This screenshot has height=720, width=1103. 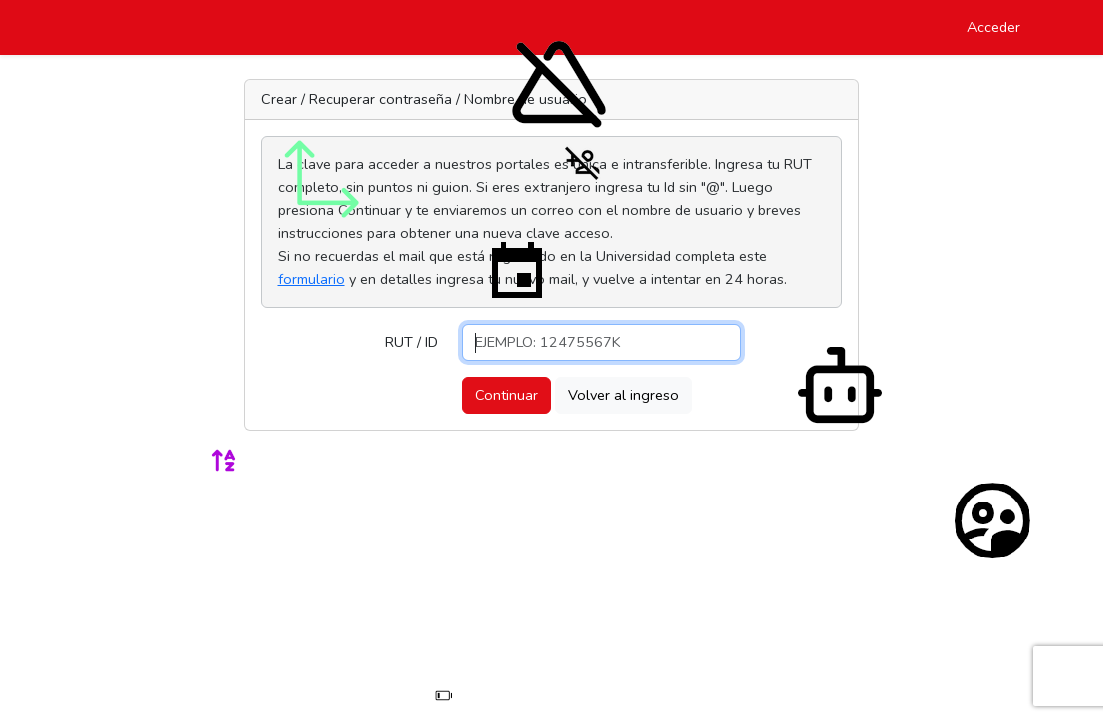 I want to click on sort alphabetically A to Z, so click(x=223, y=460).